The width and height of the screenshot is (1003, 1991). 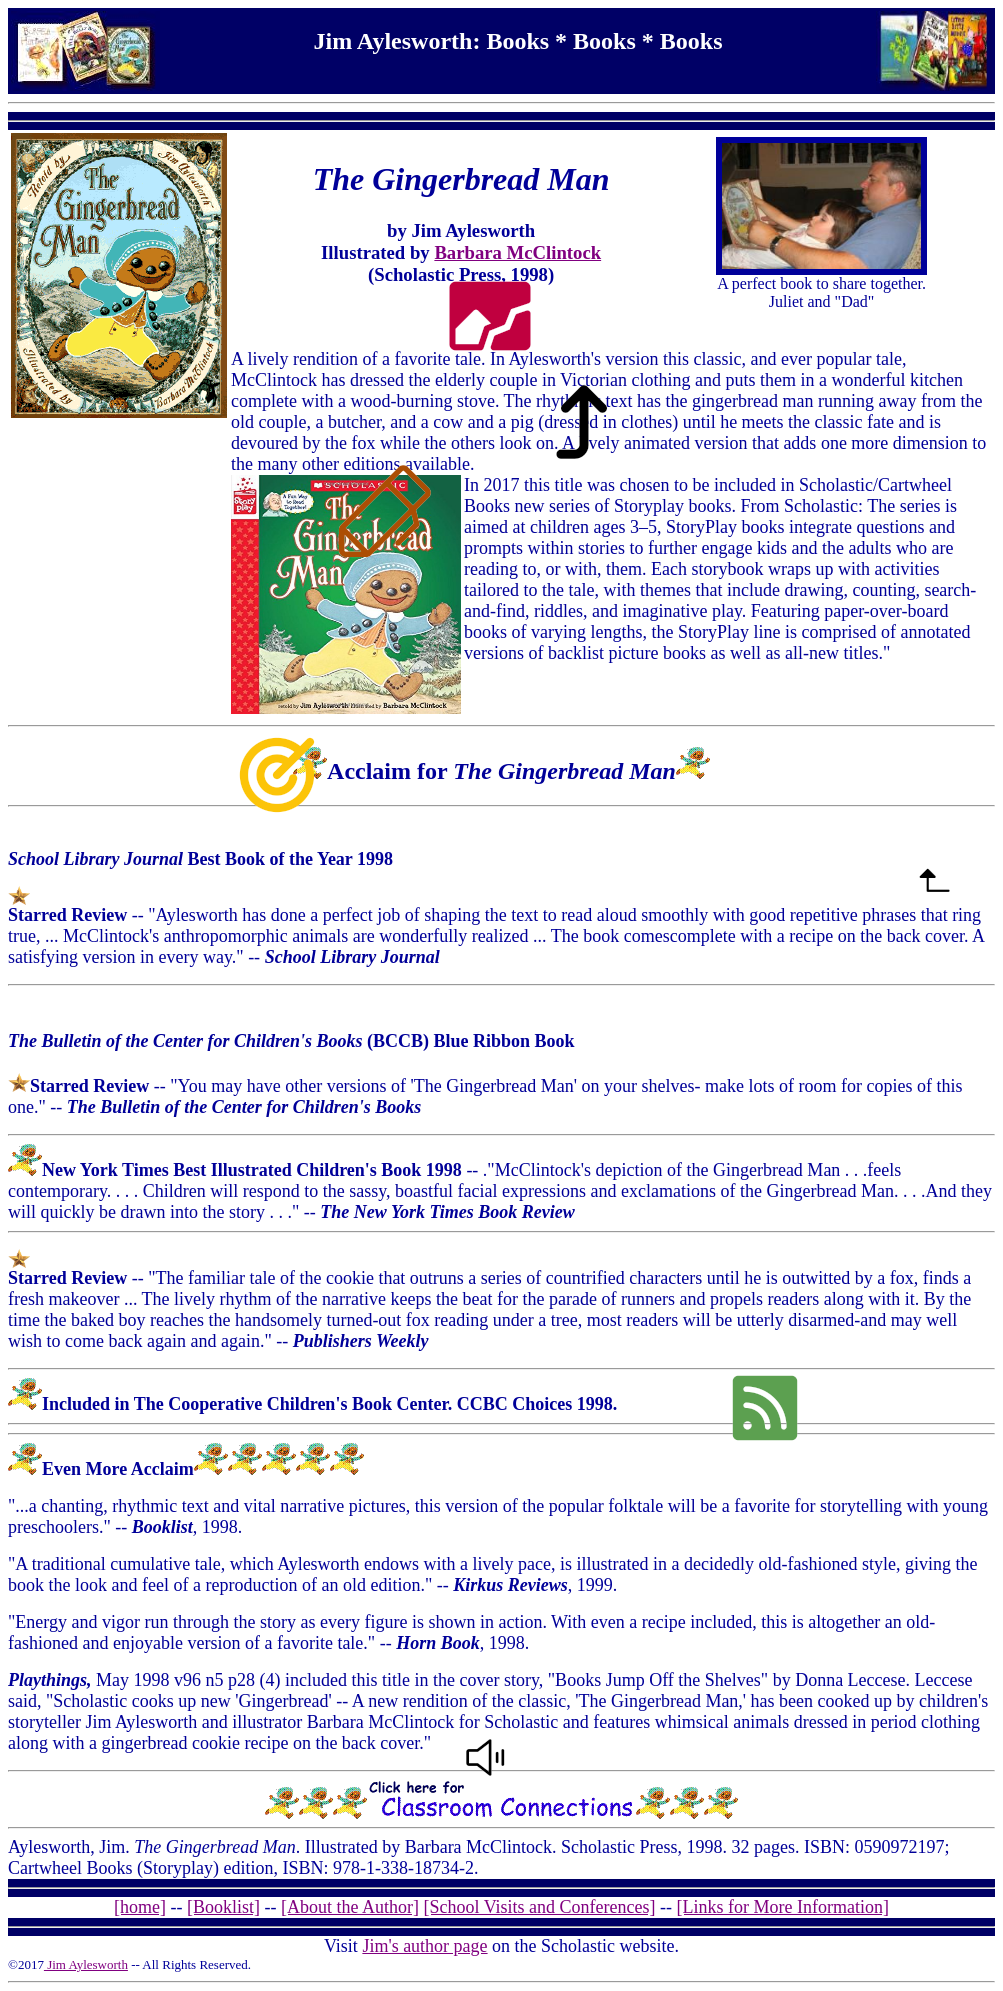 I want to click on reply to a message or comment, so click(x=584, y=422).